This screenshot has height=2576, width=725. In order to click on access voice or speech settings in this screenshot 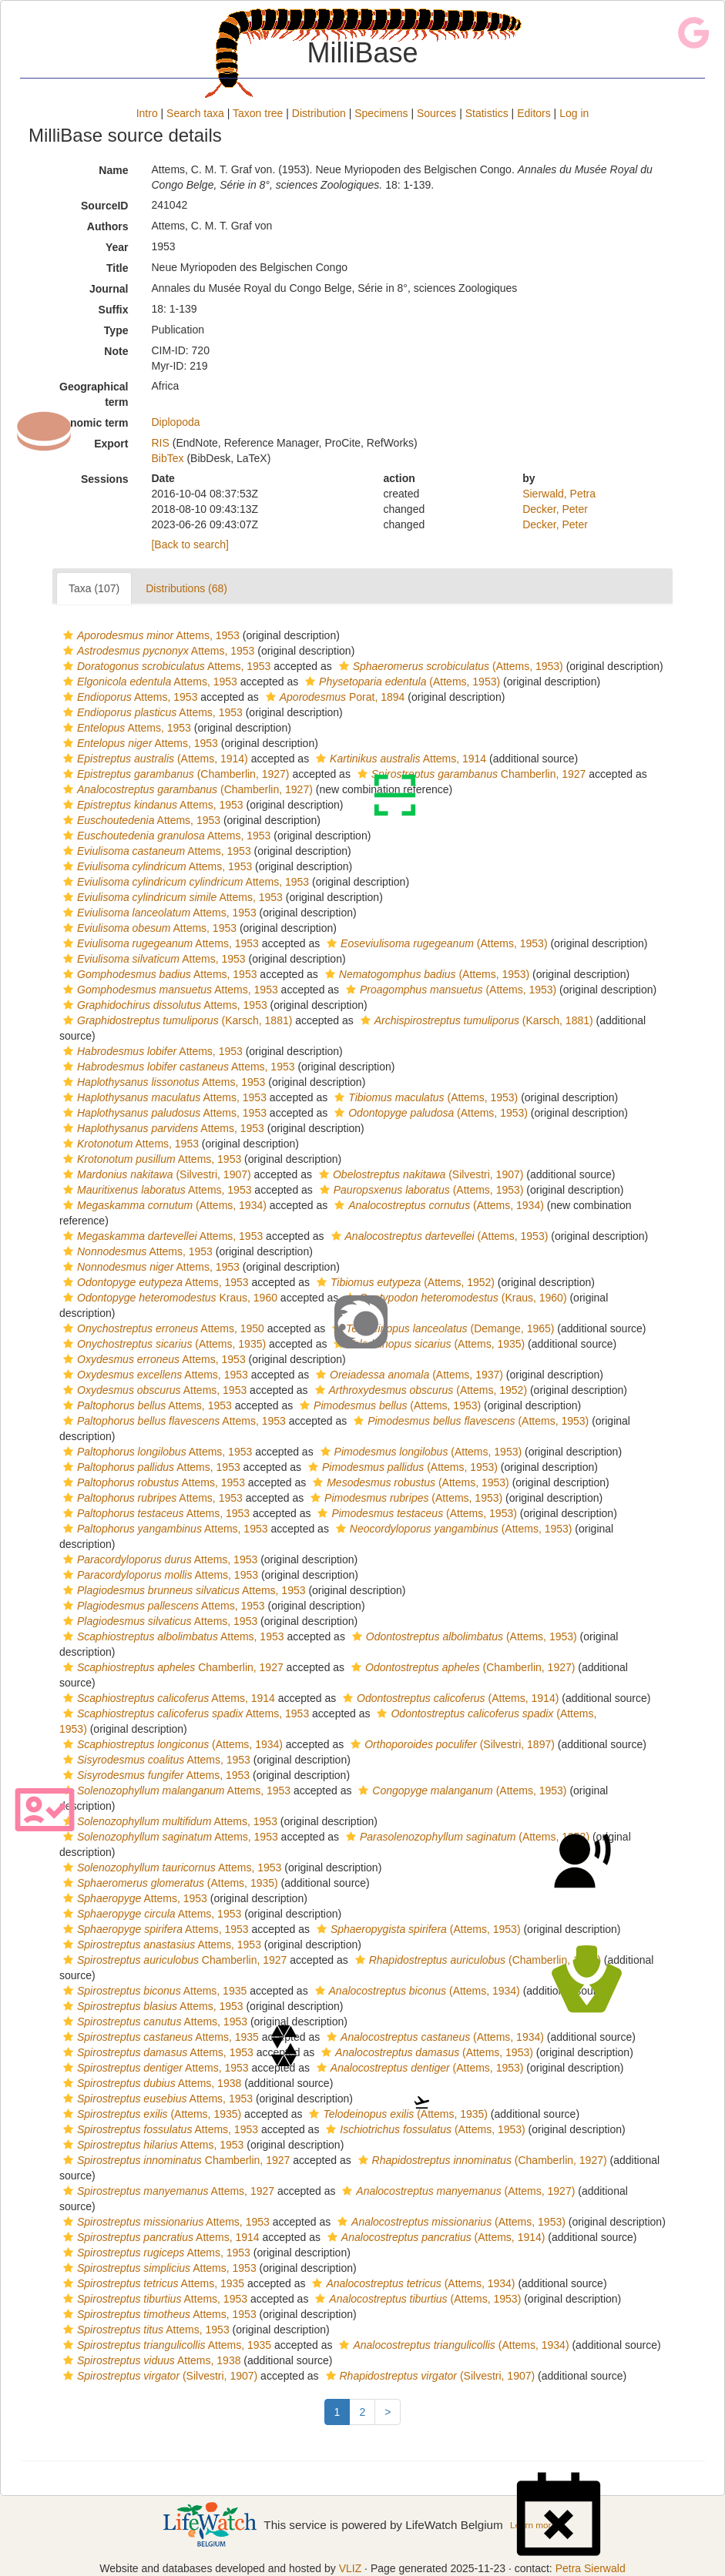, I will do `click(582, 1862)`.